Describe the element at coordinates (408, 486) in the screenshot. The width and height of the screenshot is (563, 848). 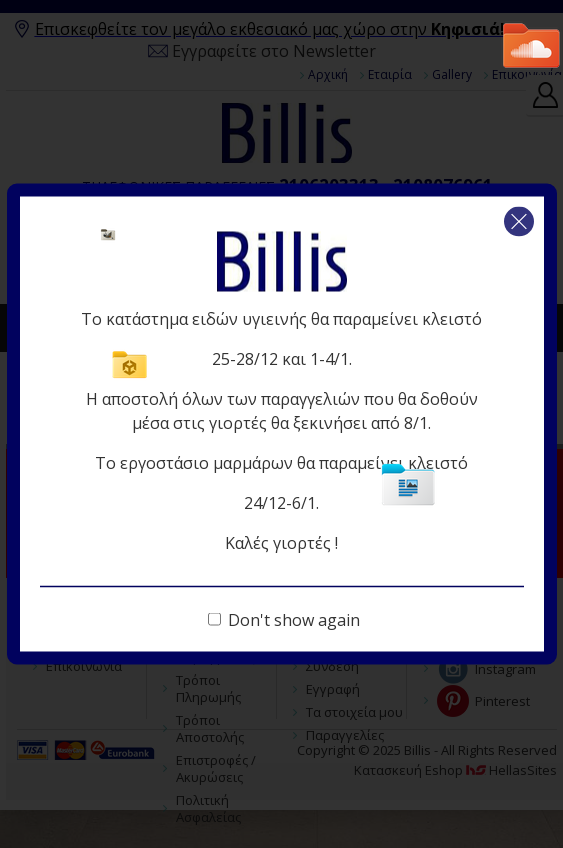
I see `open folder containing LibreOffice Writer documents` at that location.